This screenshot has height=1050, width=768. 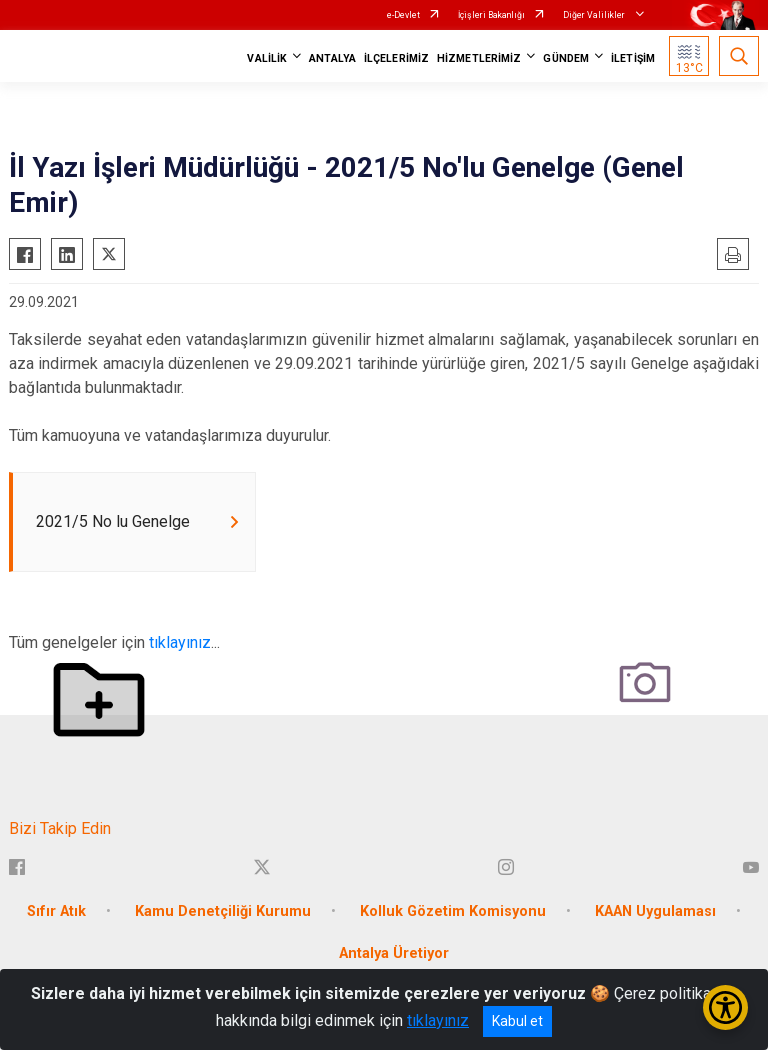 What do you see at coordinates (99, 698) in the screenshot?
I see `create a new folder` at bounding box center [99, 698].